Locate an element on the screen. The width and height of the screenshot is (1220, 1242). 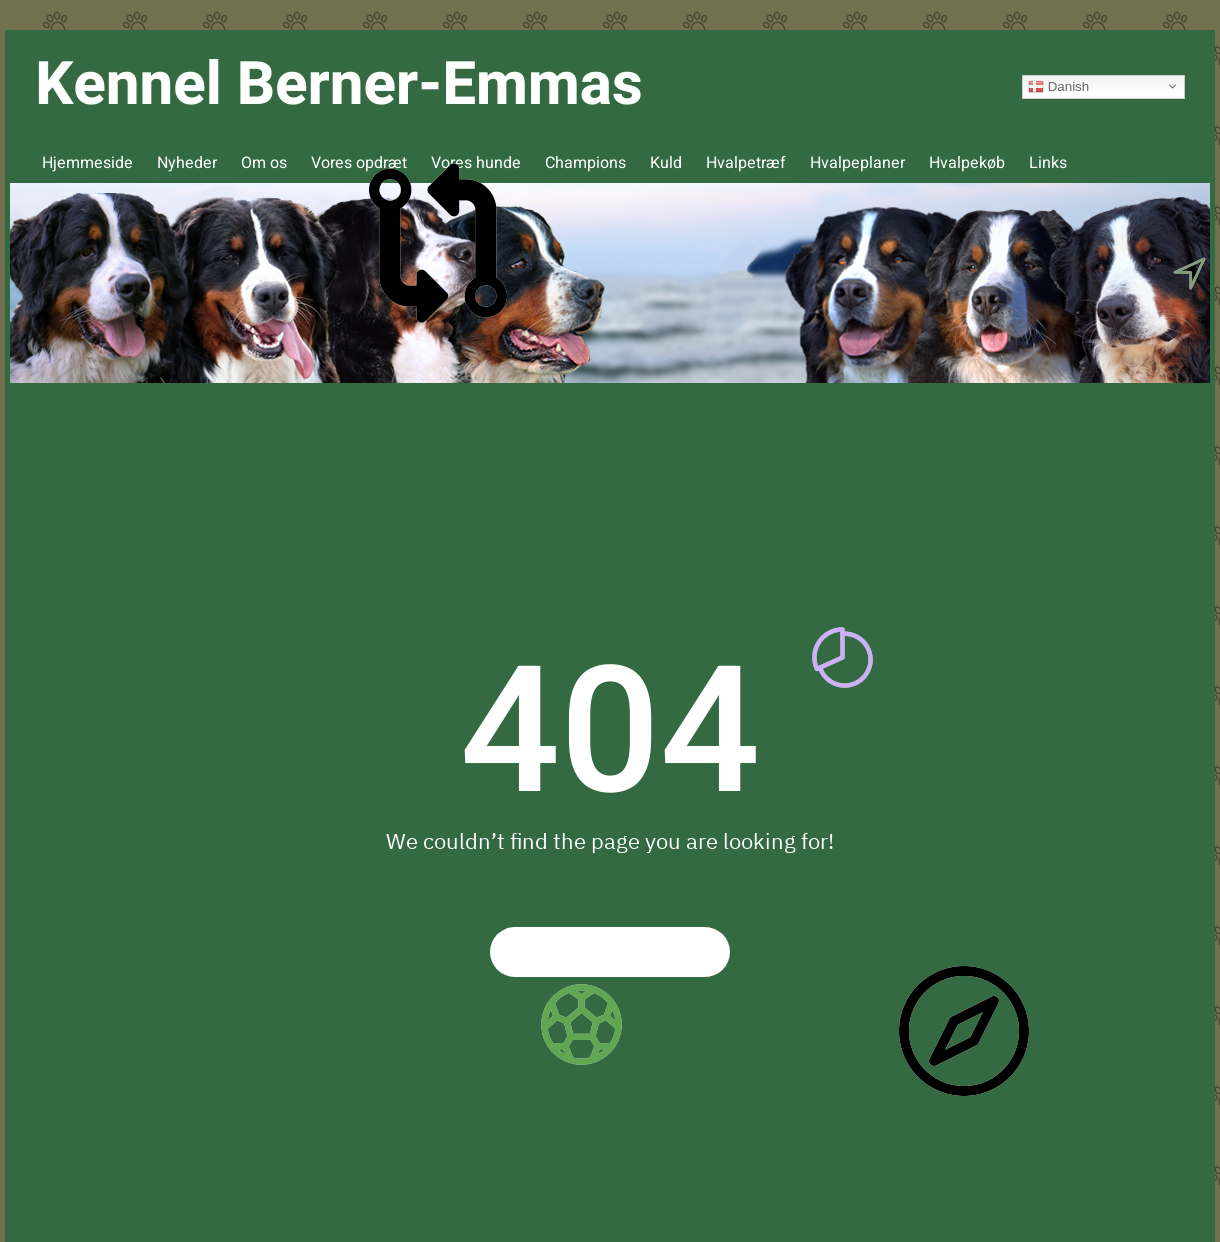
access sports or football content is located at coordinates (581, 1024).